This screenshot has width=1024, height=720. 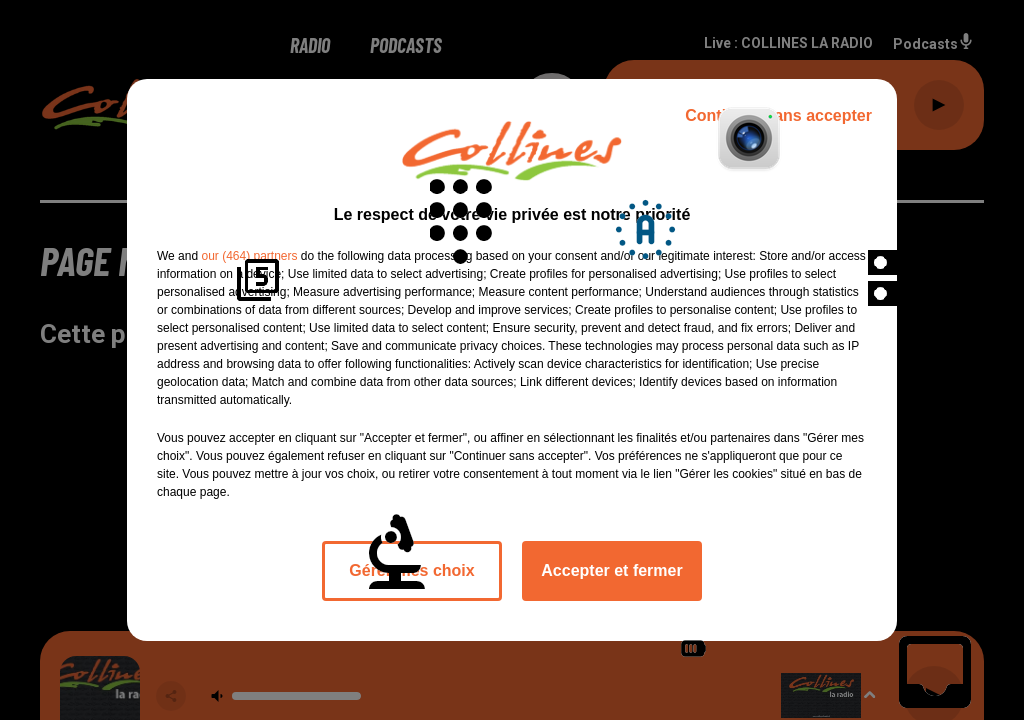 What do you see at coordinates (693, 648) in the screenshot?
I see `indicates battery at approximately 75% charge` at bounding box center [693, 648].